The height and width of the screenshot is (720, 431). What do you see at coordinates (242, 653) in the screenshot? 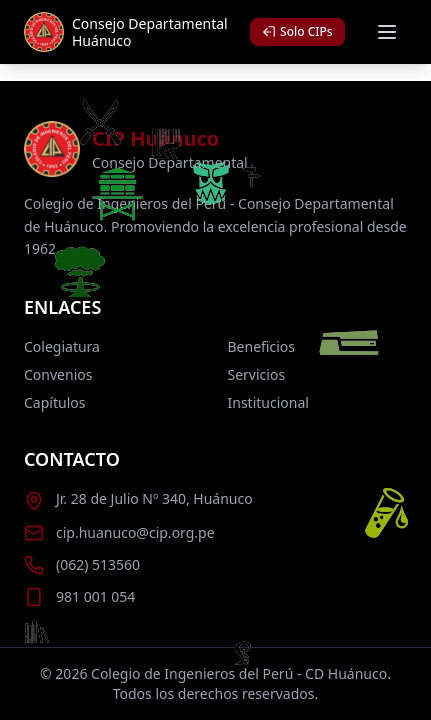
I see `represents a sea creature or kraken enemy type` at bounding box center [242, 653].